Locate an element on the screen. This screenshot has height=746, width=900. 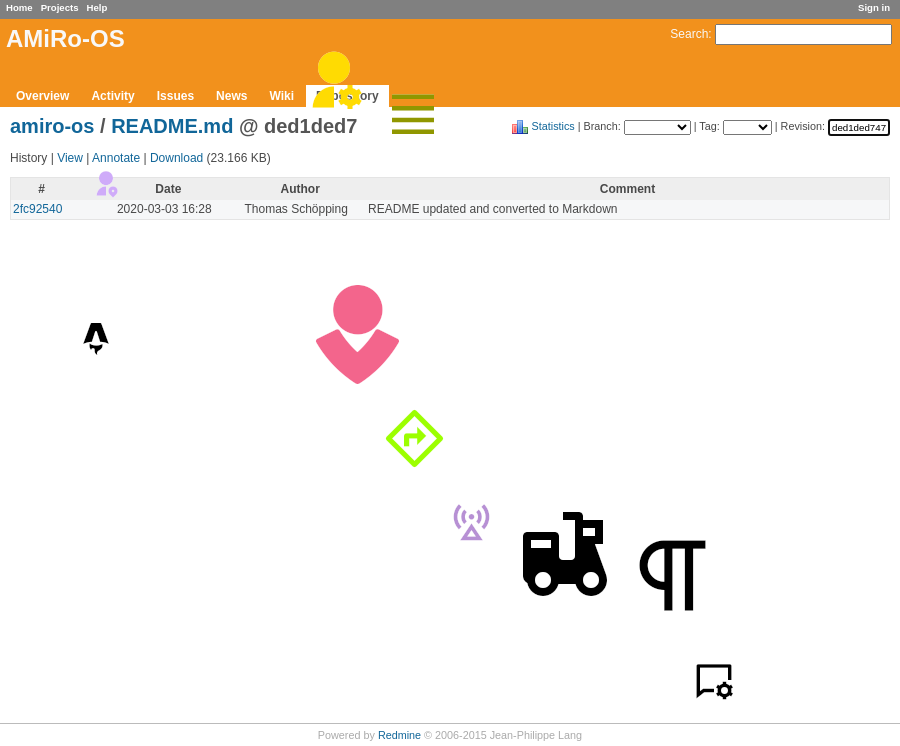
opsgenie incident management platform logo is located at coordinates (357, 334).